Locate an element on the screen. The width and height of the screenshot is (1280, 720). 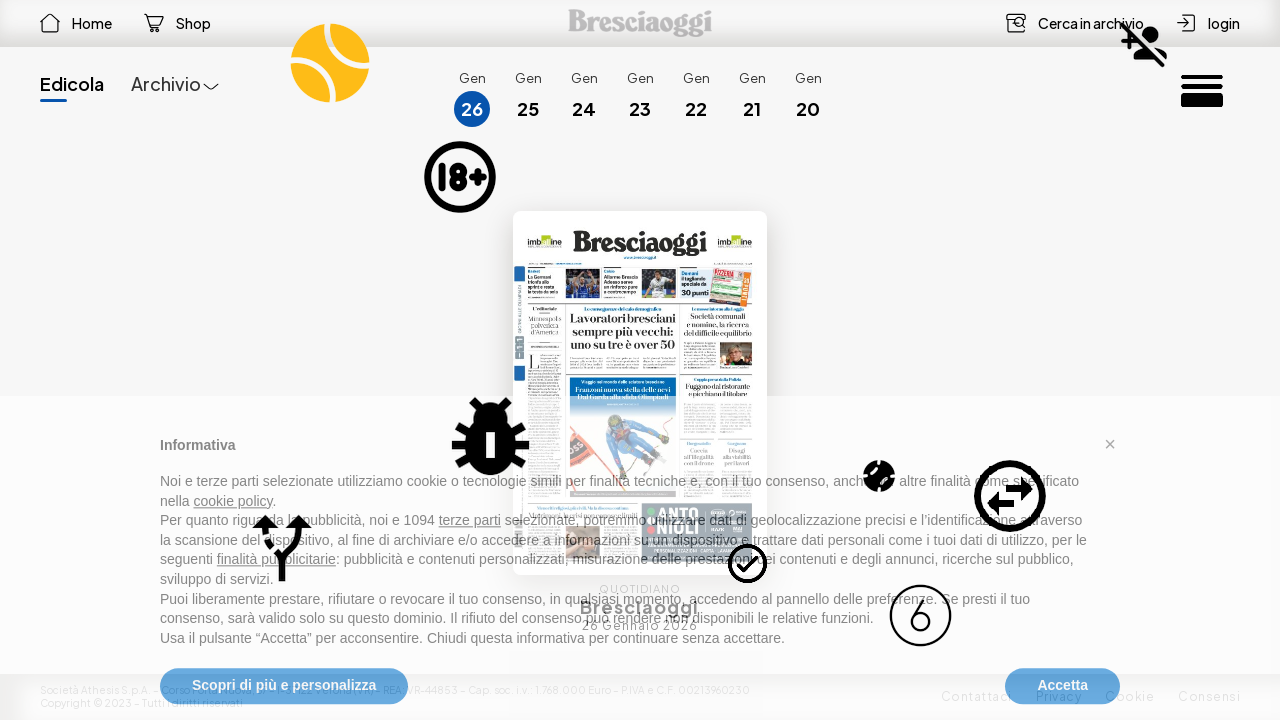
find pest control services nearby is located at coordinates (490, 436).